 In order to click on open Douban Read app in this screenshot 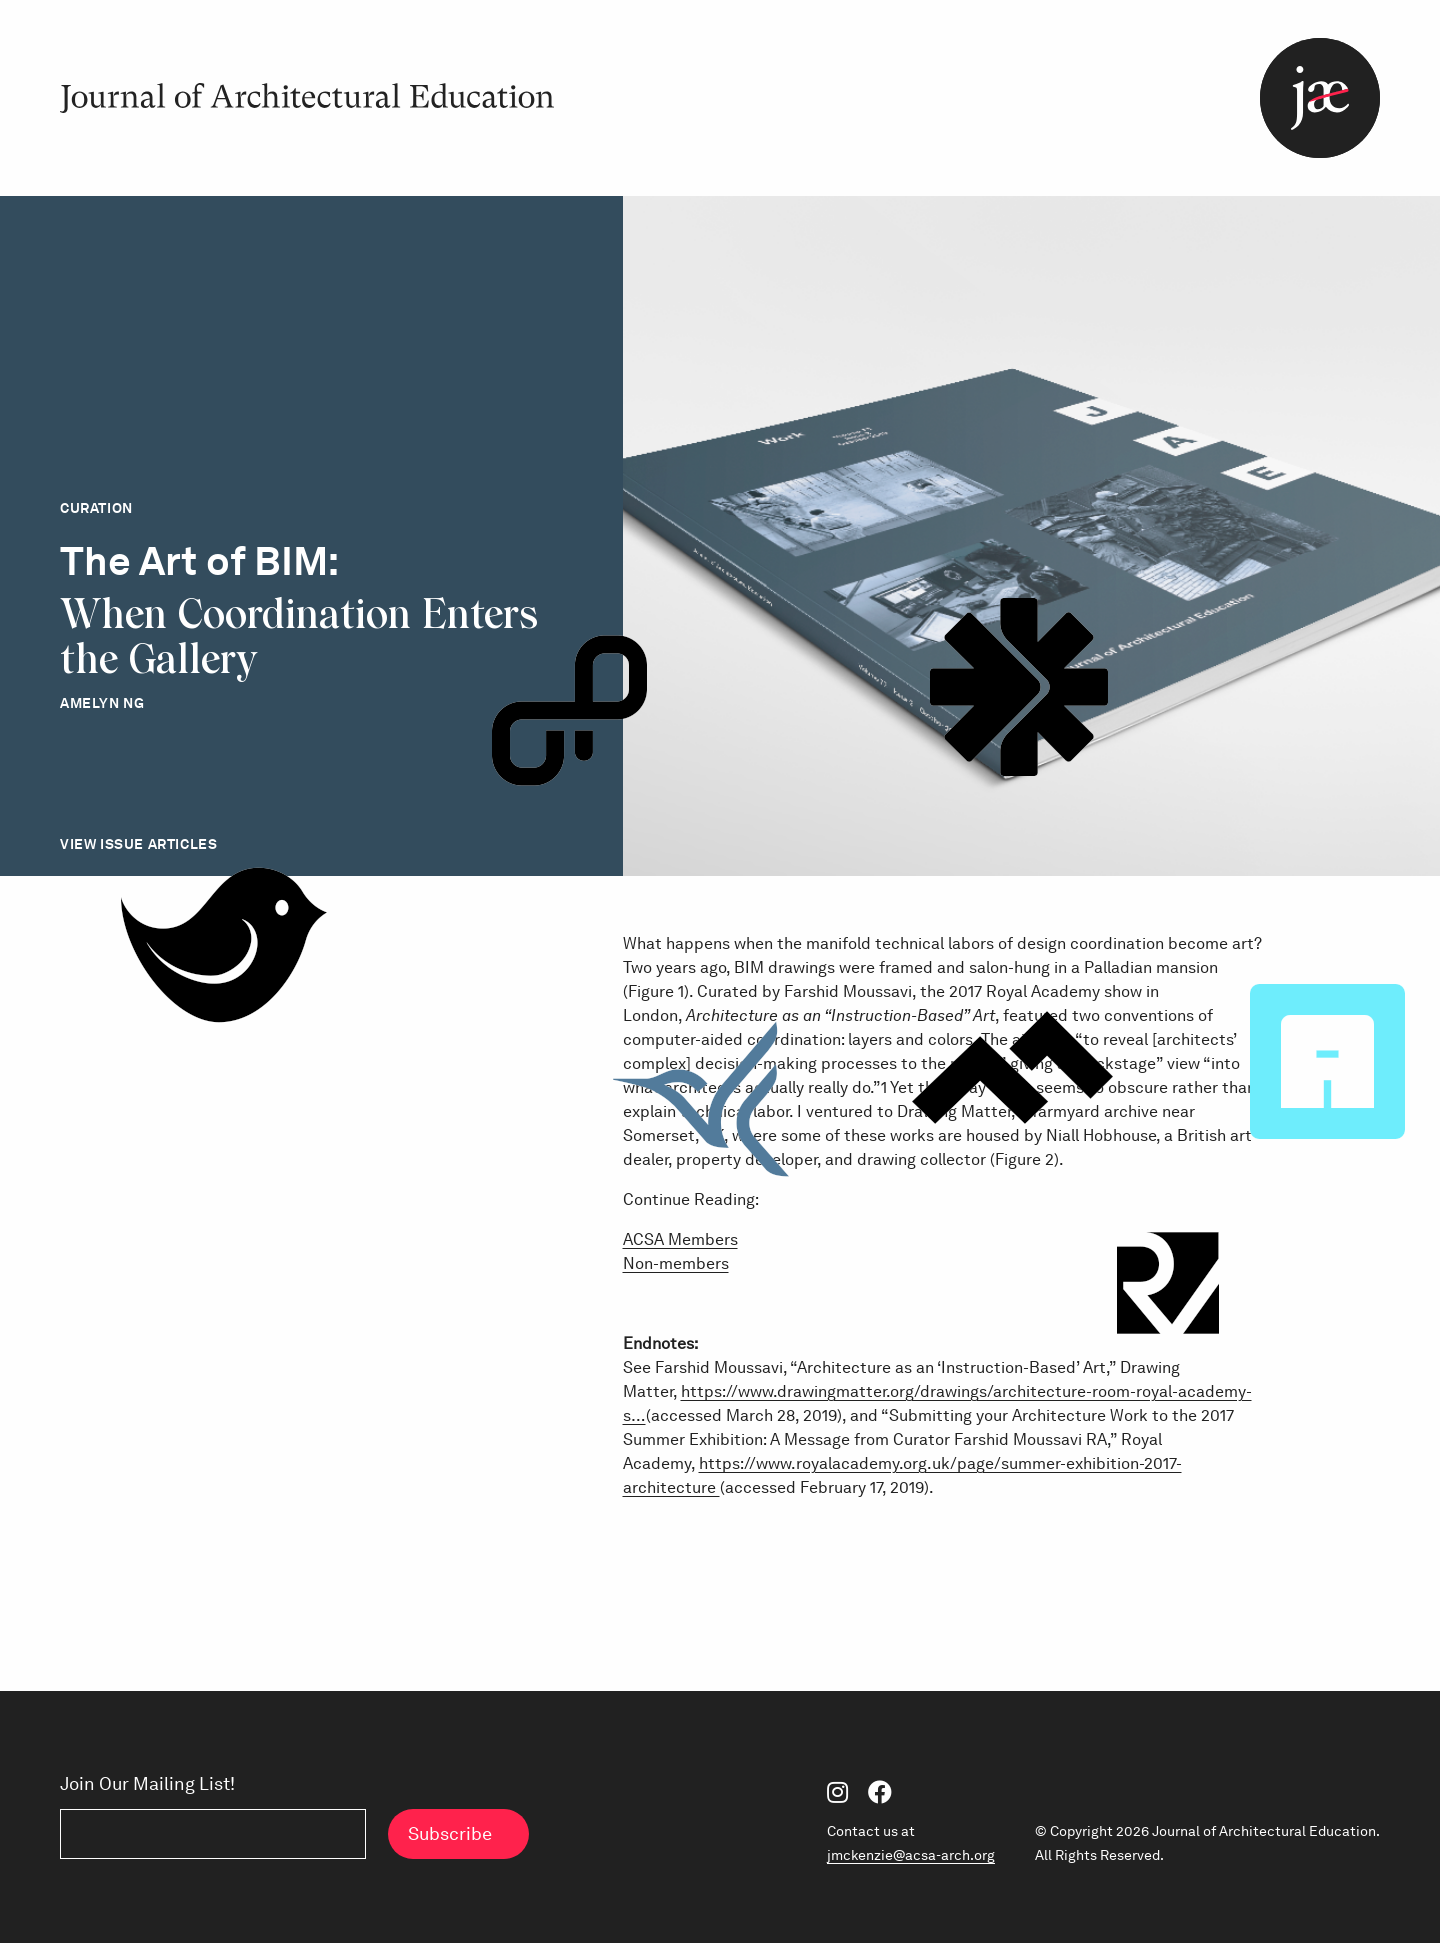, I will do `click(224, 945)`.